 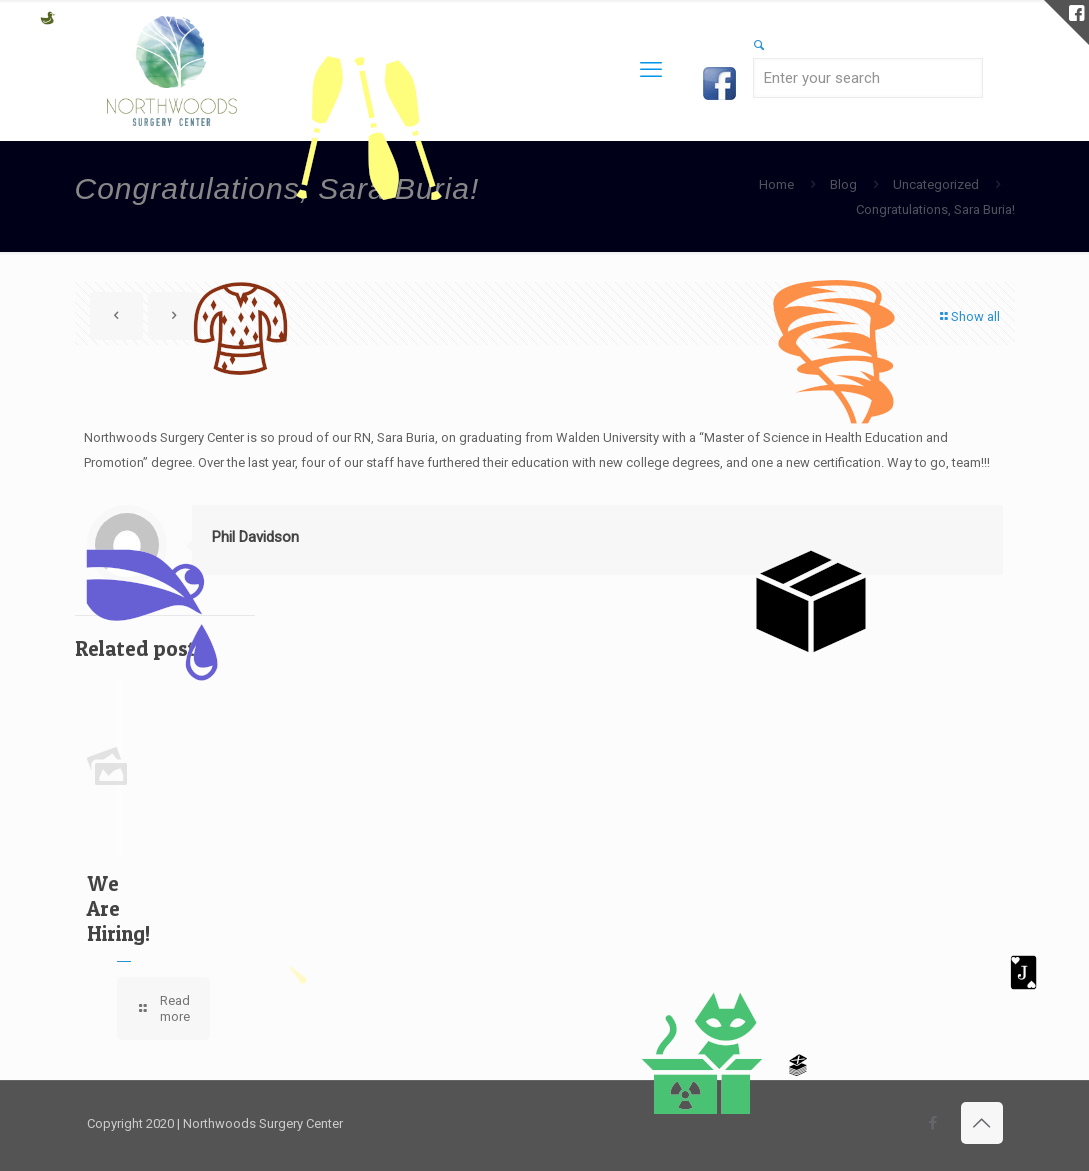 I want to click on view package or shipment status, so click(x=811, y=602).